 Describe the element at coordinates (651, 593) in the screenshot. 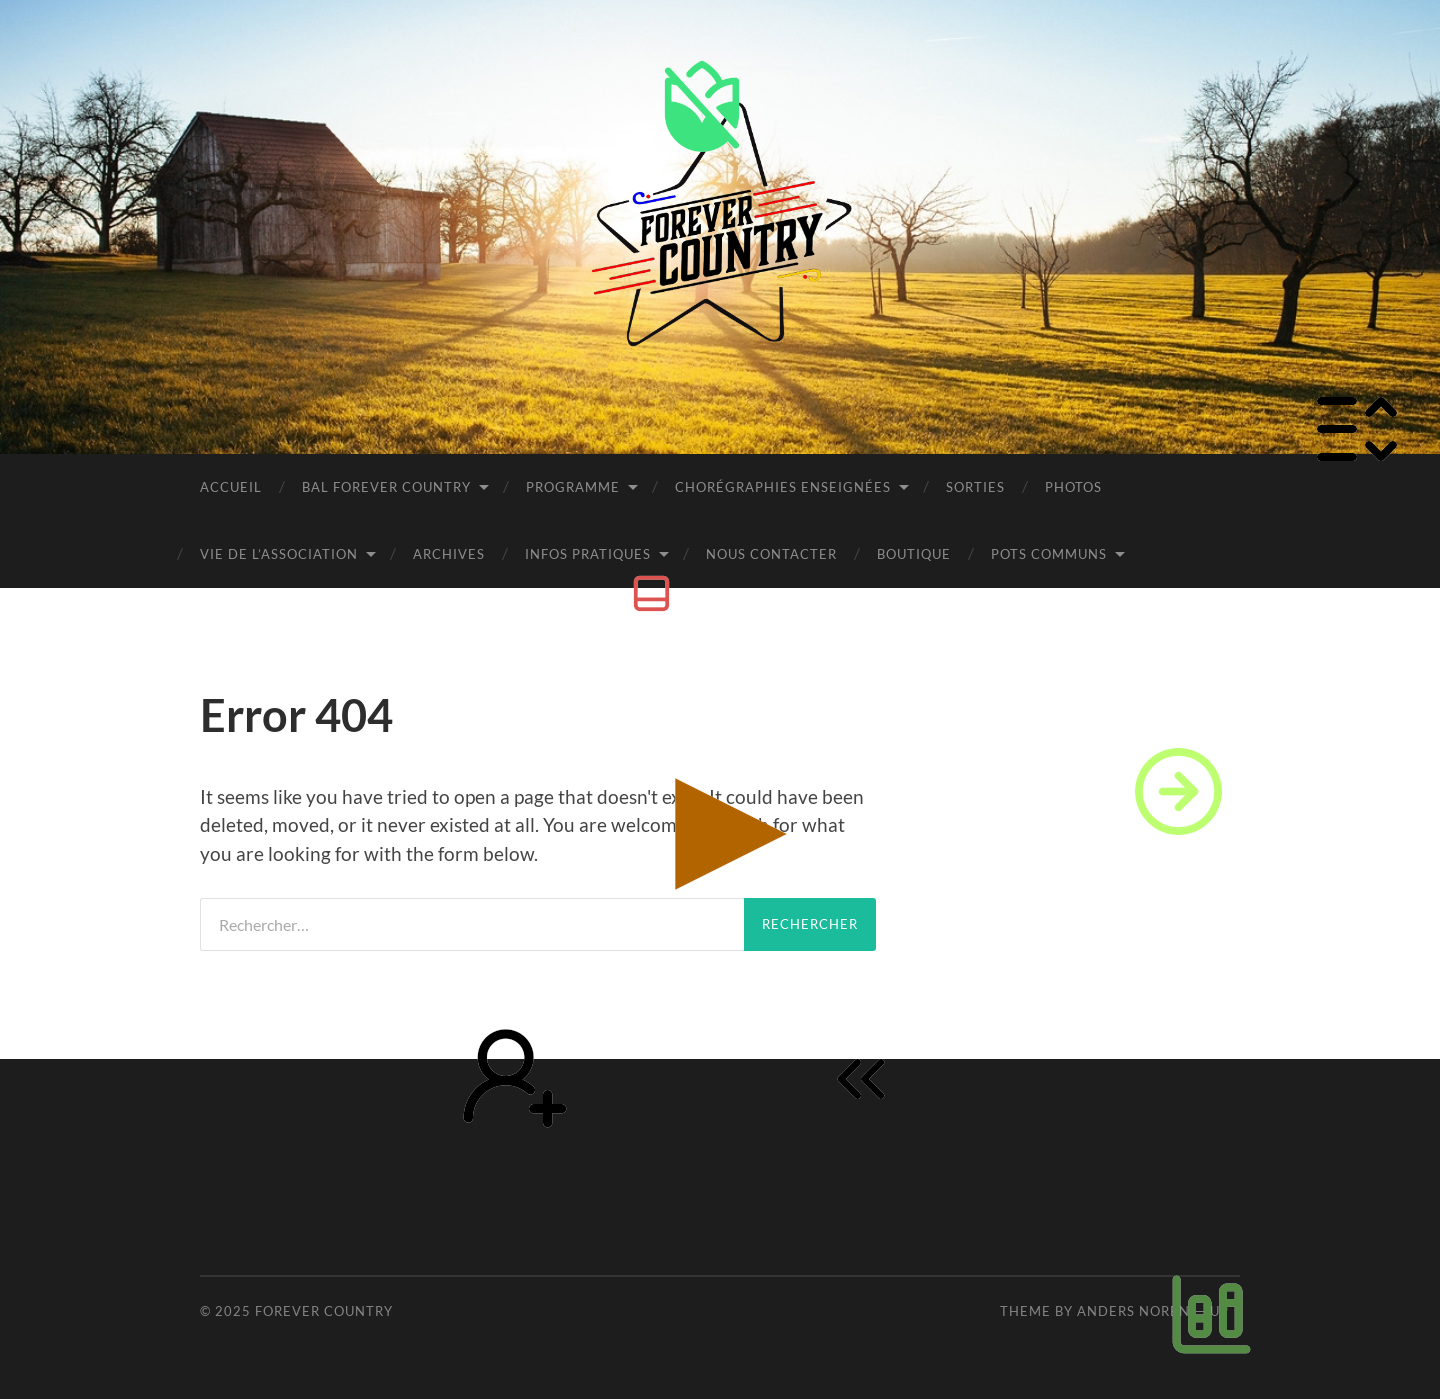

I see `toggle bottom navigation bar visibility` at that location.